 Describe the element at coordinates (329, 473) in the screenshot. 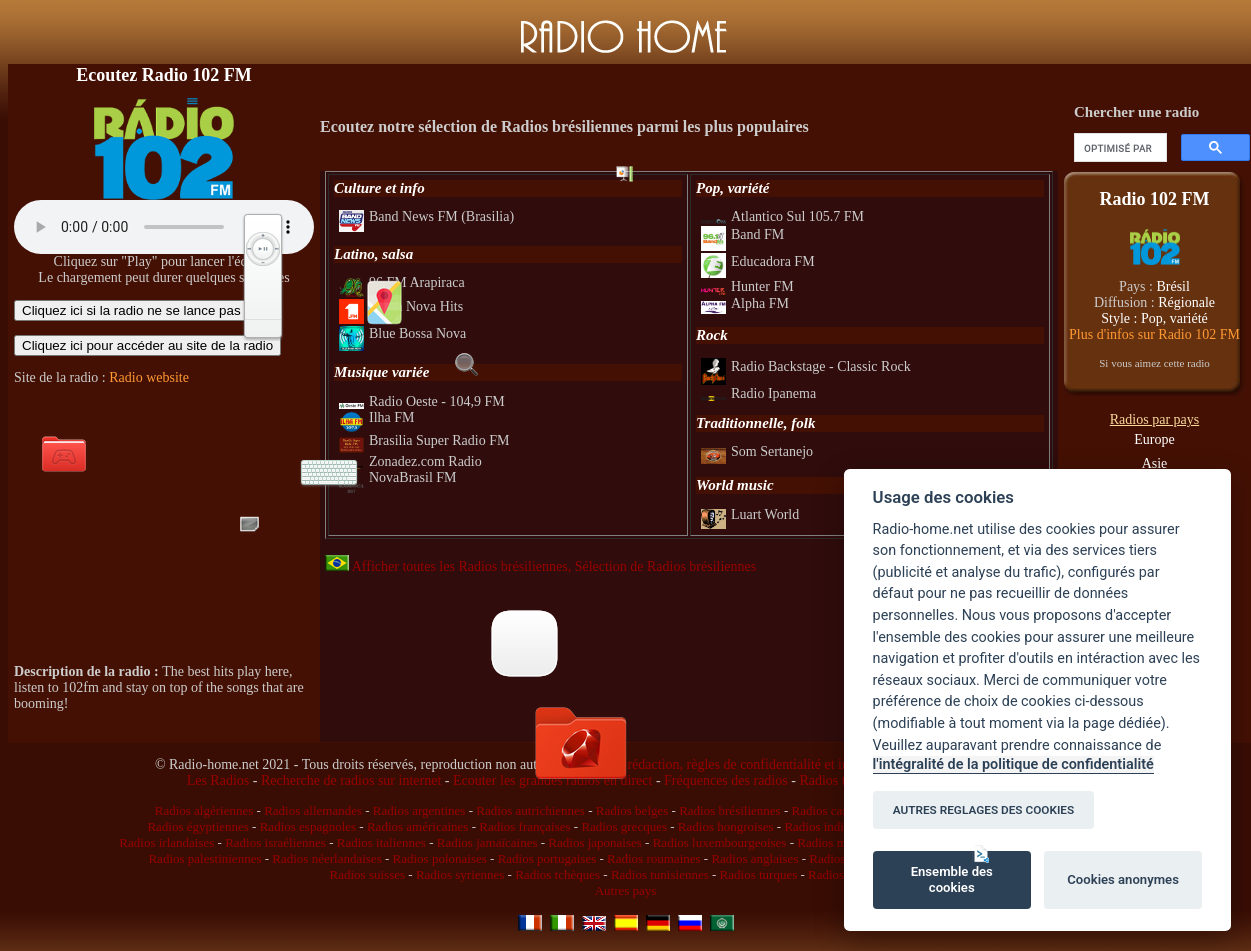

I see `bluetooth keyboard connected successfully` at that location.